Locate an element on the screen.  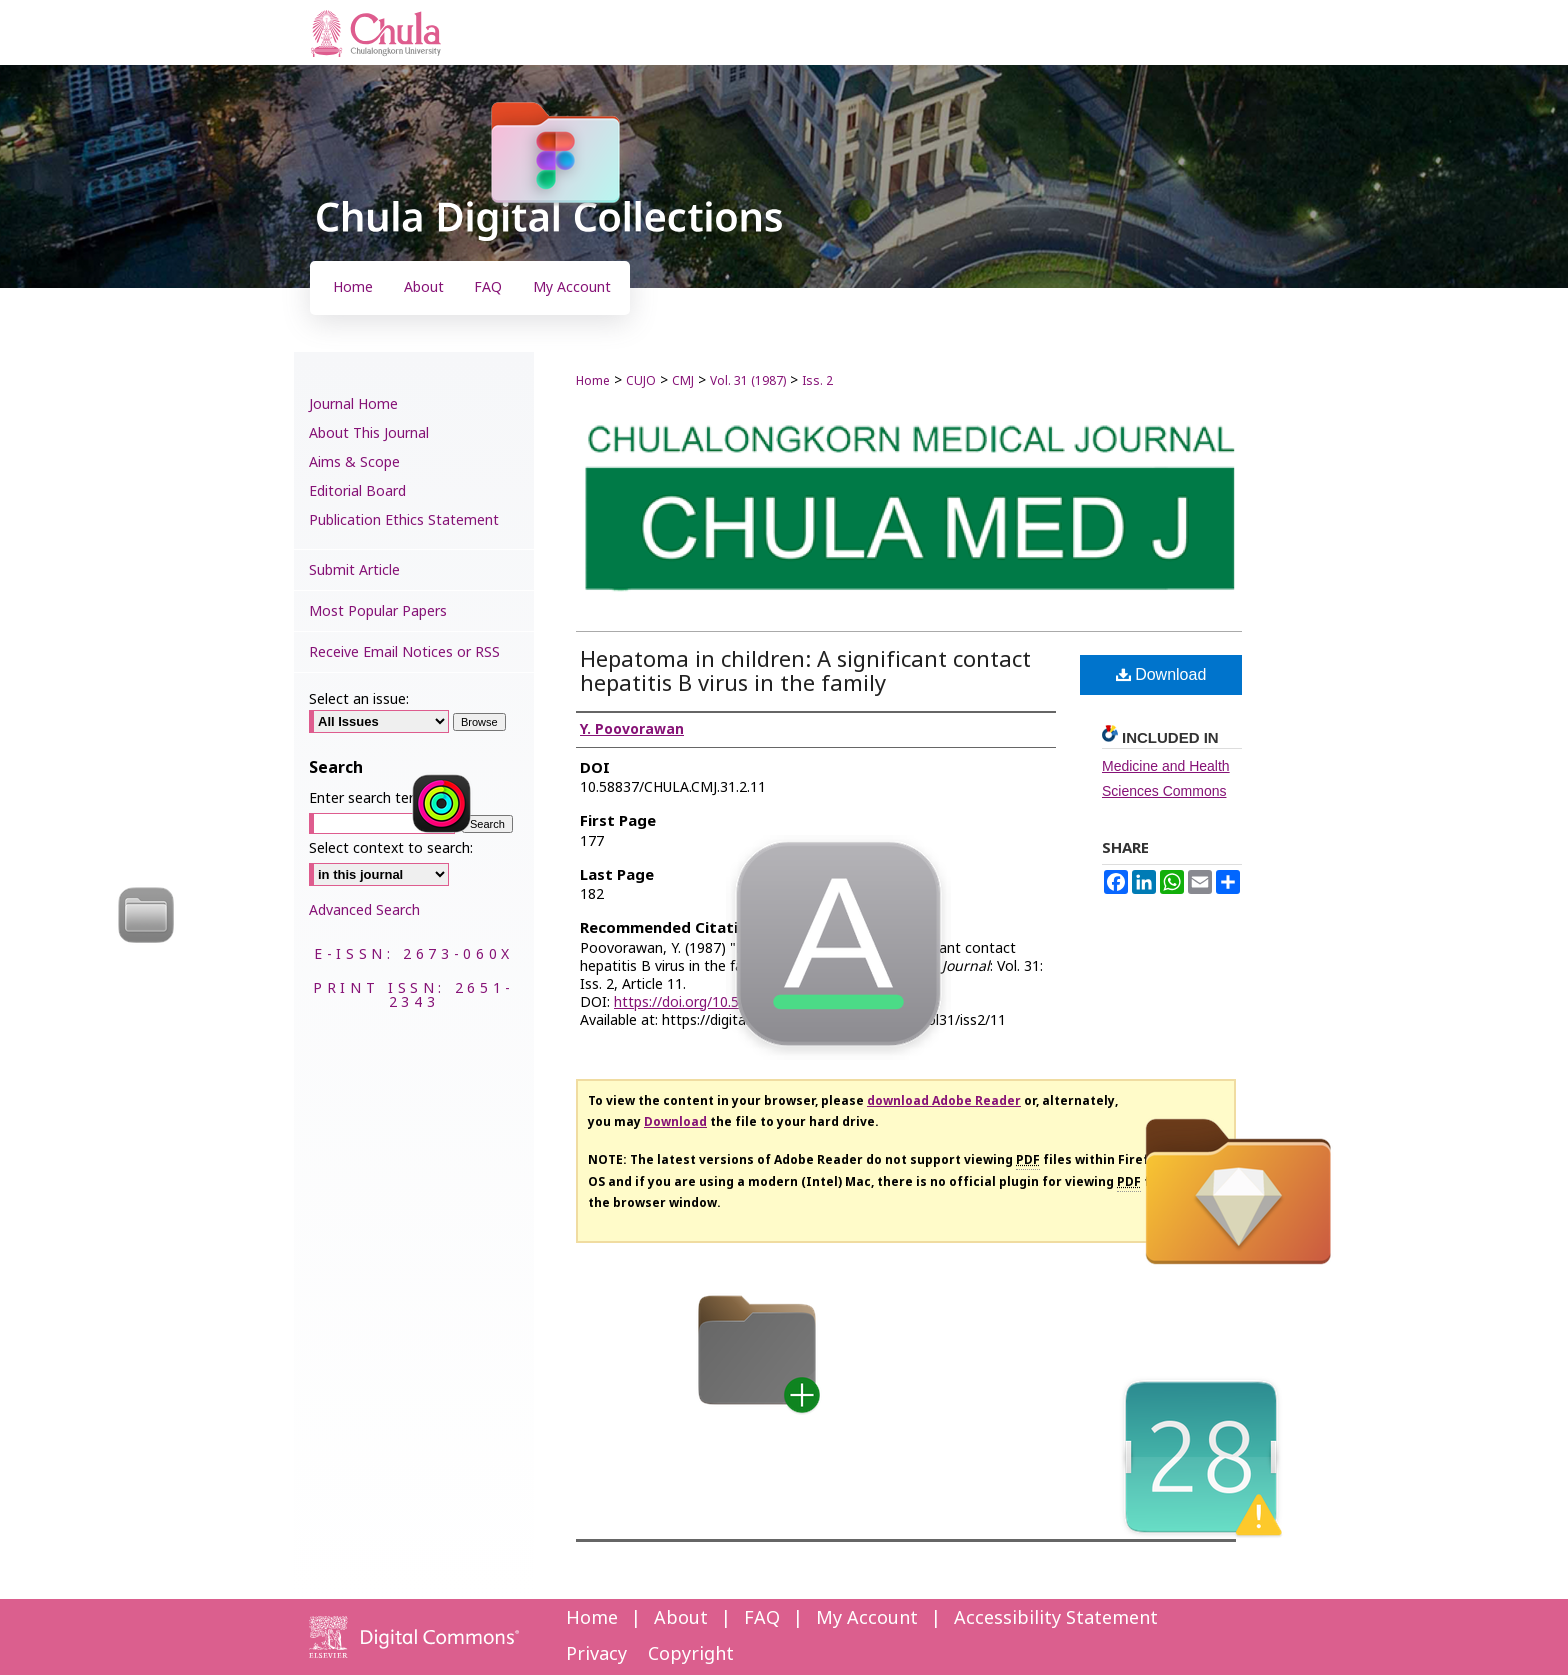
open the files app to browse documents is located at coordinates (146, 915).